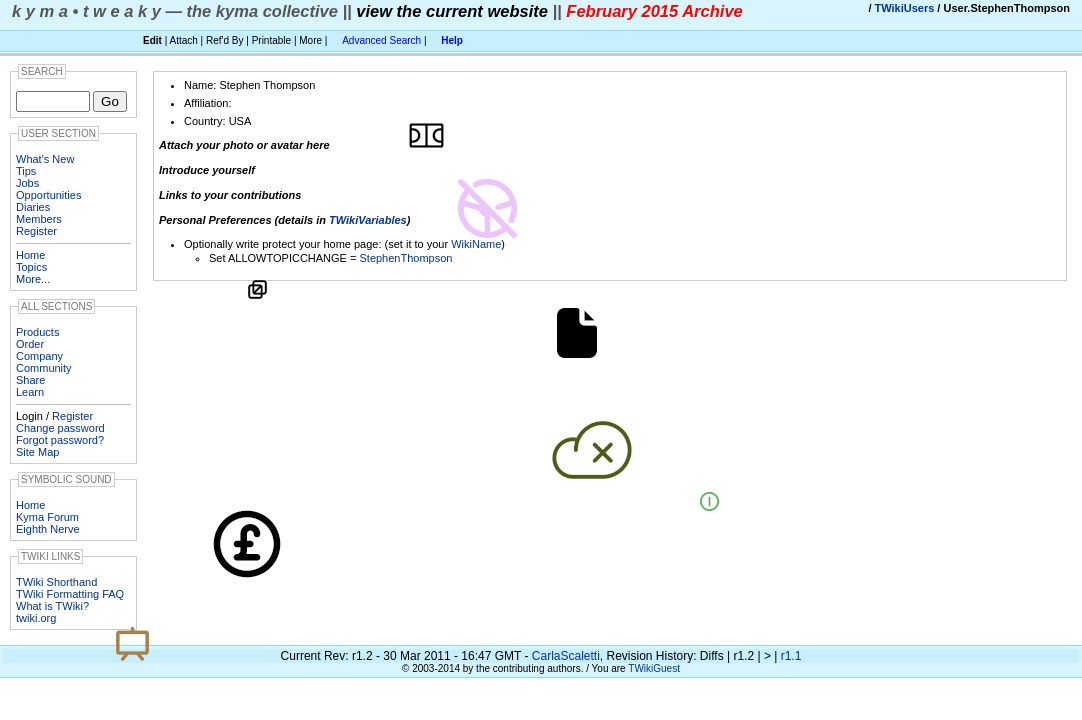 This screenshot has width=1082, height=720. I want to click on open or view a file, so click(577, 333).